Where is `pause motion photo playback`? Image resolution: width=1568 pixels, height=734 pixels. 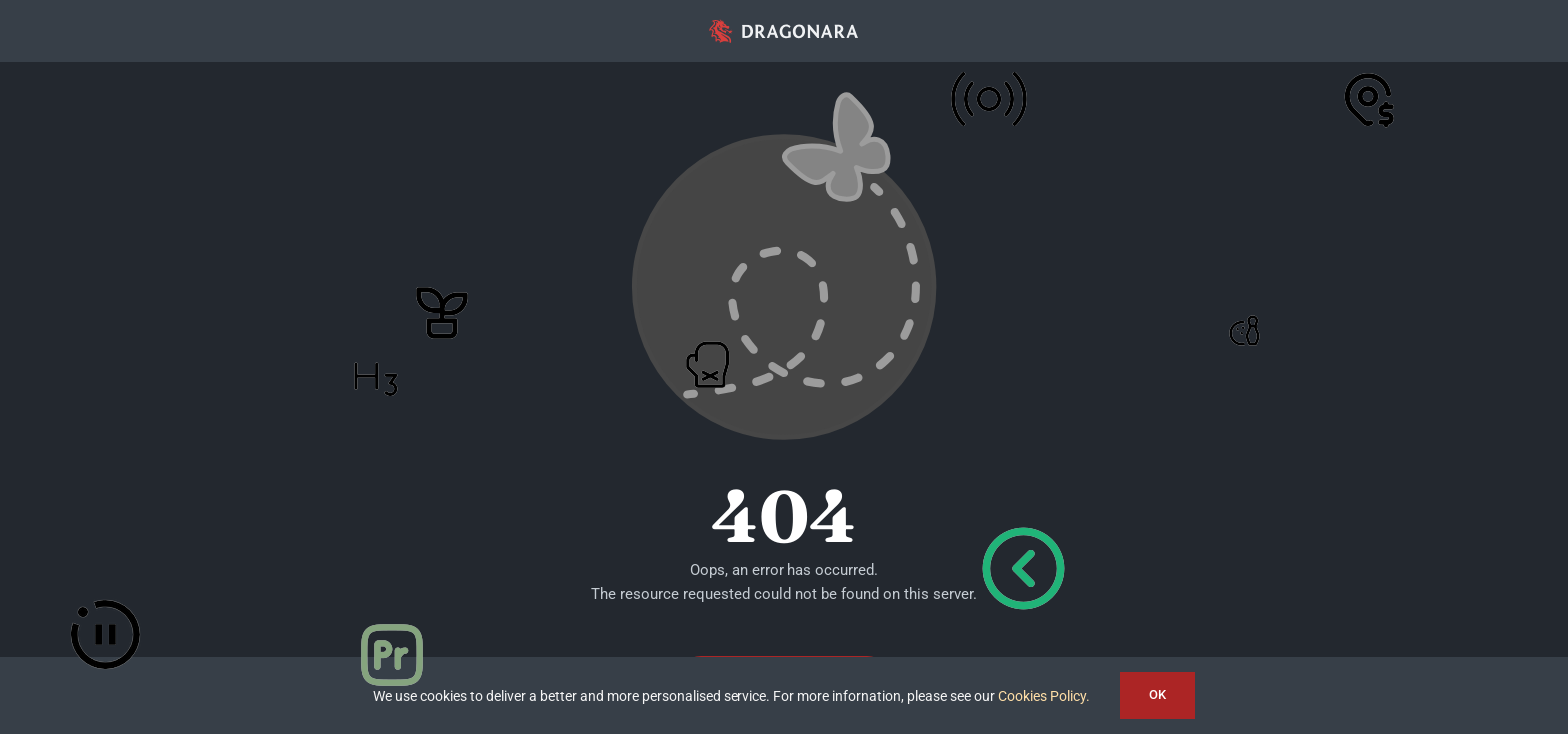
pause motion photo playback is located at coordinates (105, 634).